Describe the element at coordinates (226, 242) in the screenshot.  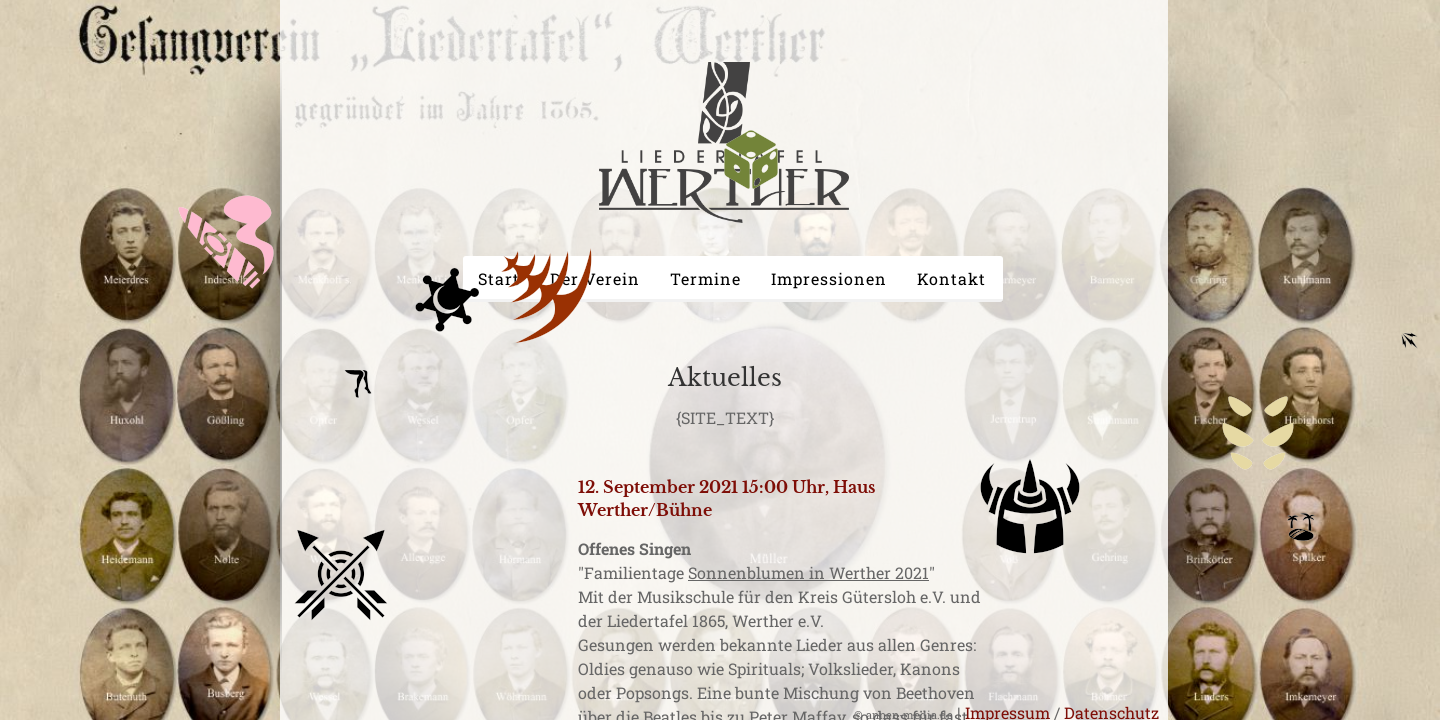
I see `indicates smoking area or smoking permitted` at that location.